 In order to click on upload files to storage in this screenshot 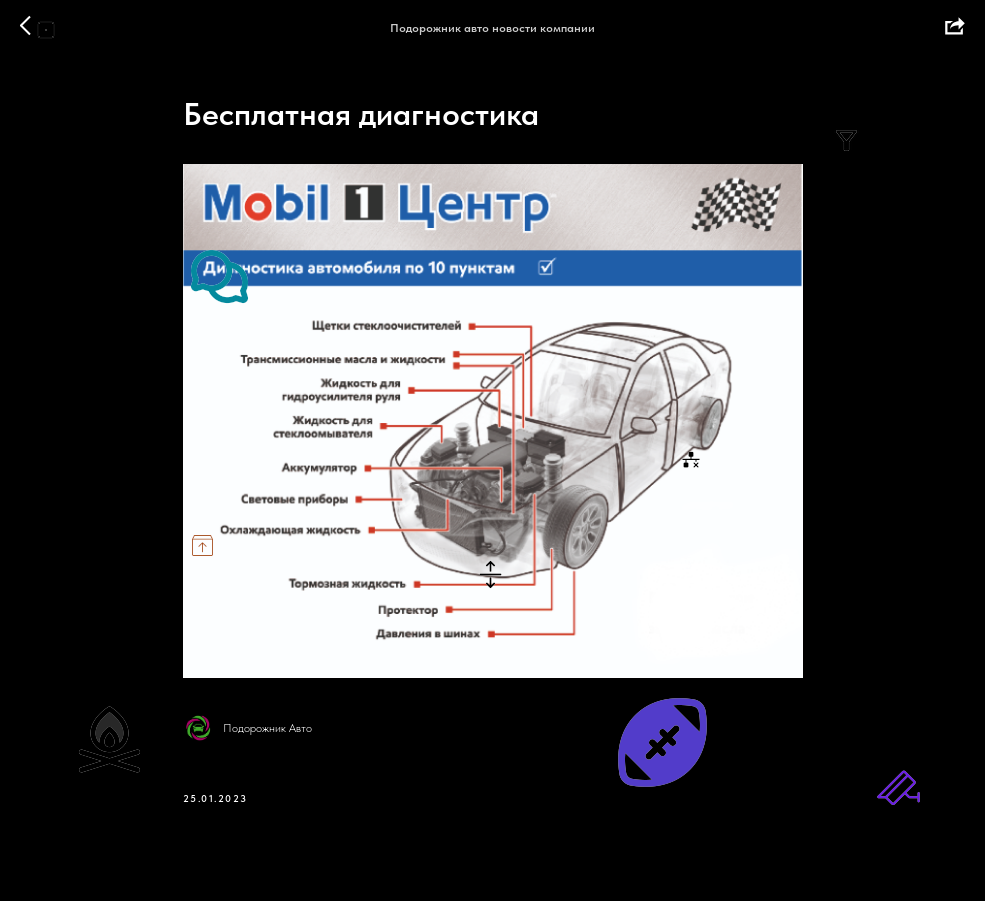, I will do `click(202, 545)`.